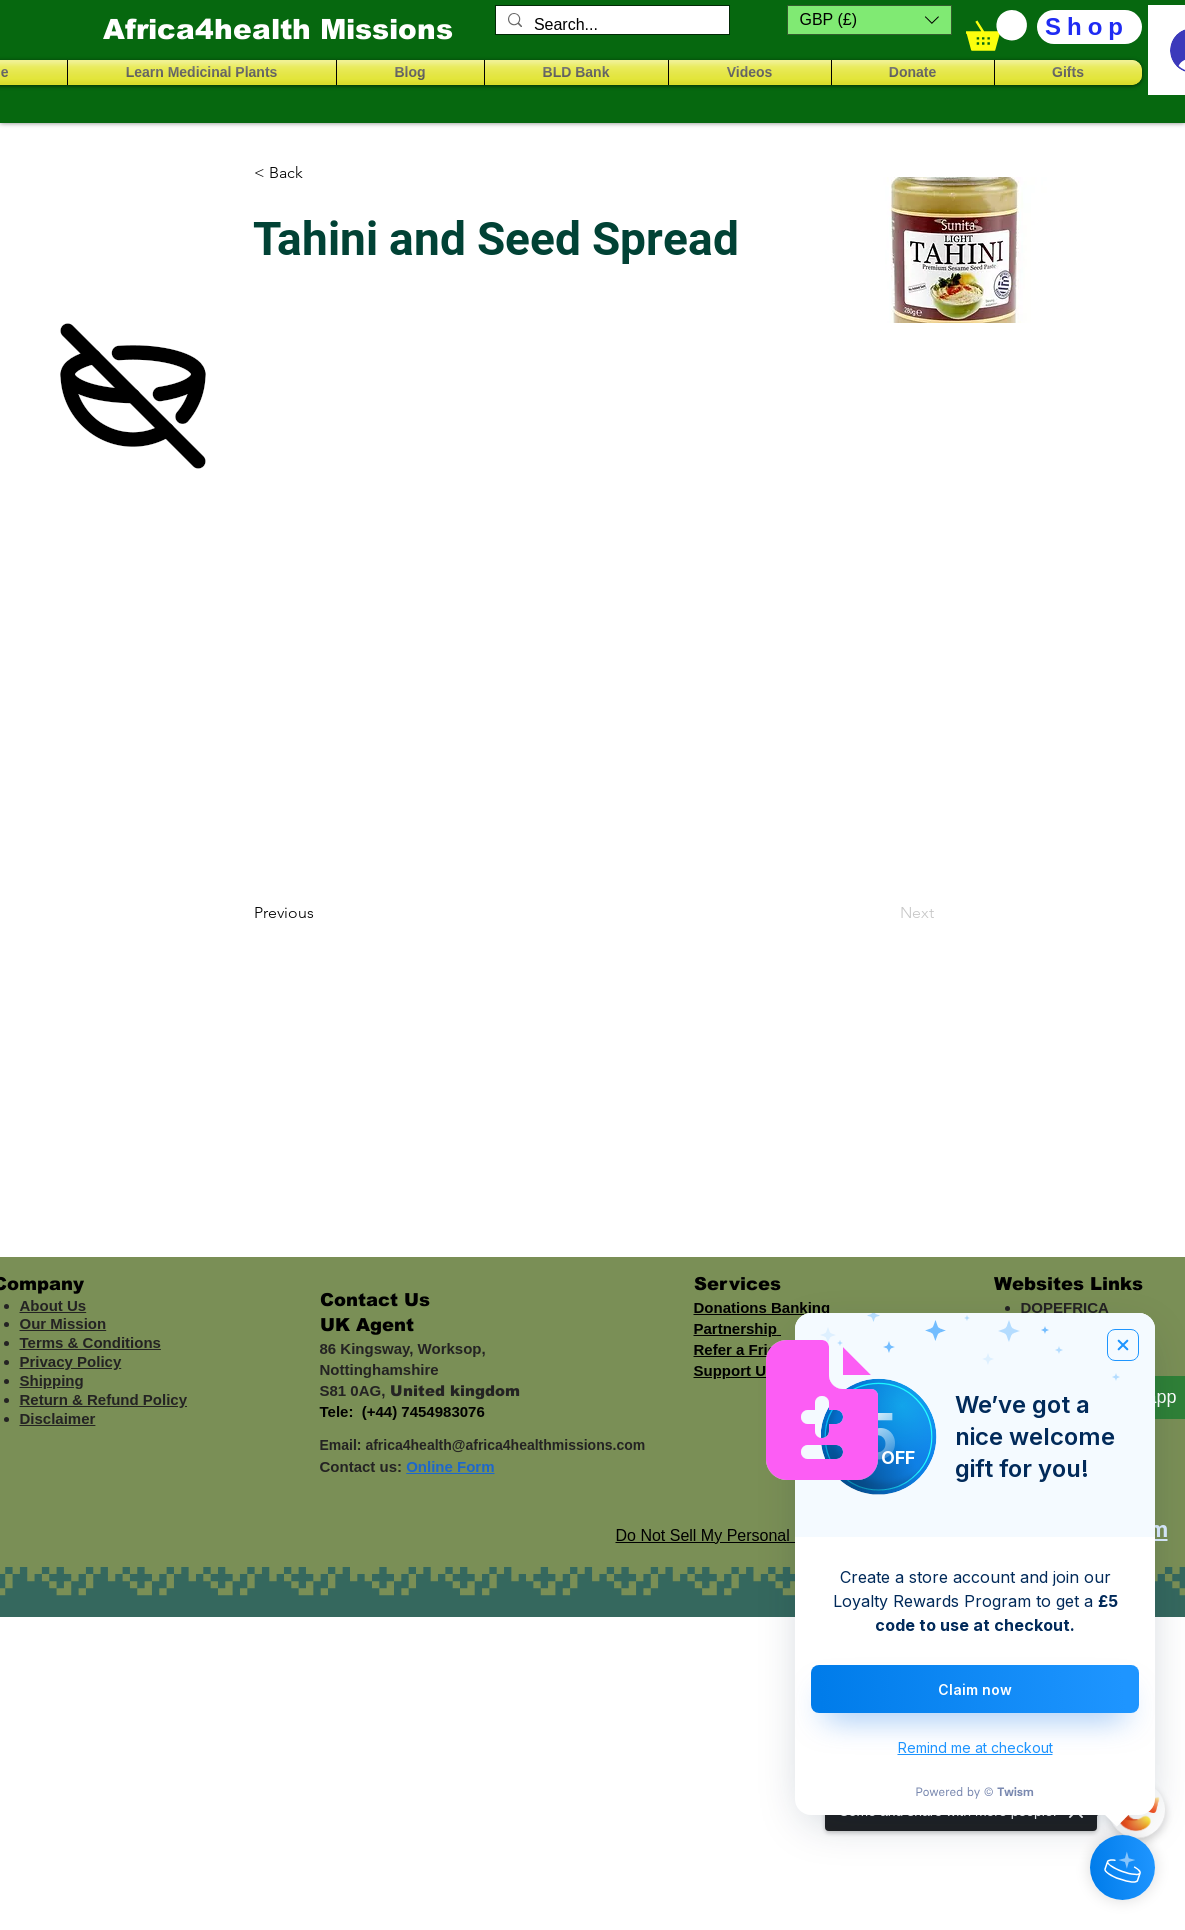 The height and width of the screenshot is (1930, 1185). What do you see at coordinates (822, 1410) in the screenshot?
I see `view file differences or changes` at bounding box center [822, 1410].